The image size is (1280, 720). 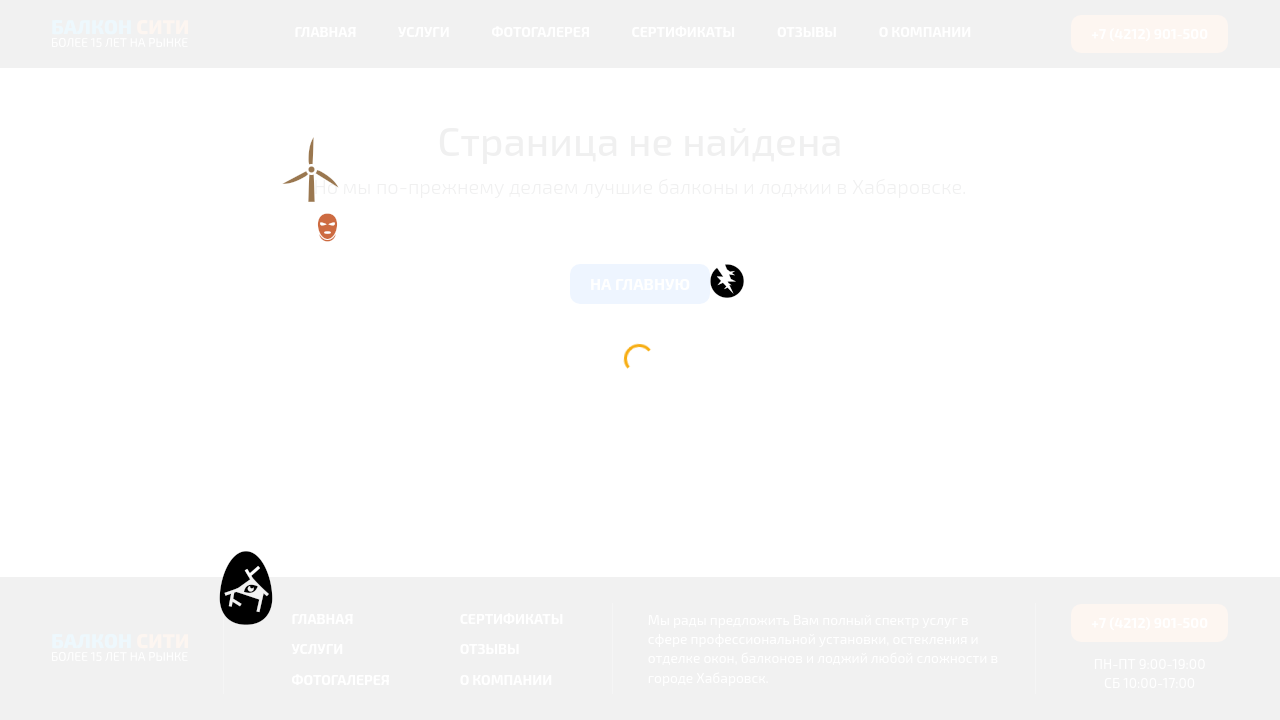 I want to click on indicates corrupted or damaged disc media, so click(x=727, y=281).